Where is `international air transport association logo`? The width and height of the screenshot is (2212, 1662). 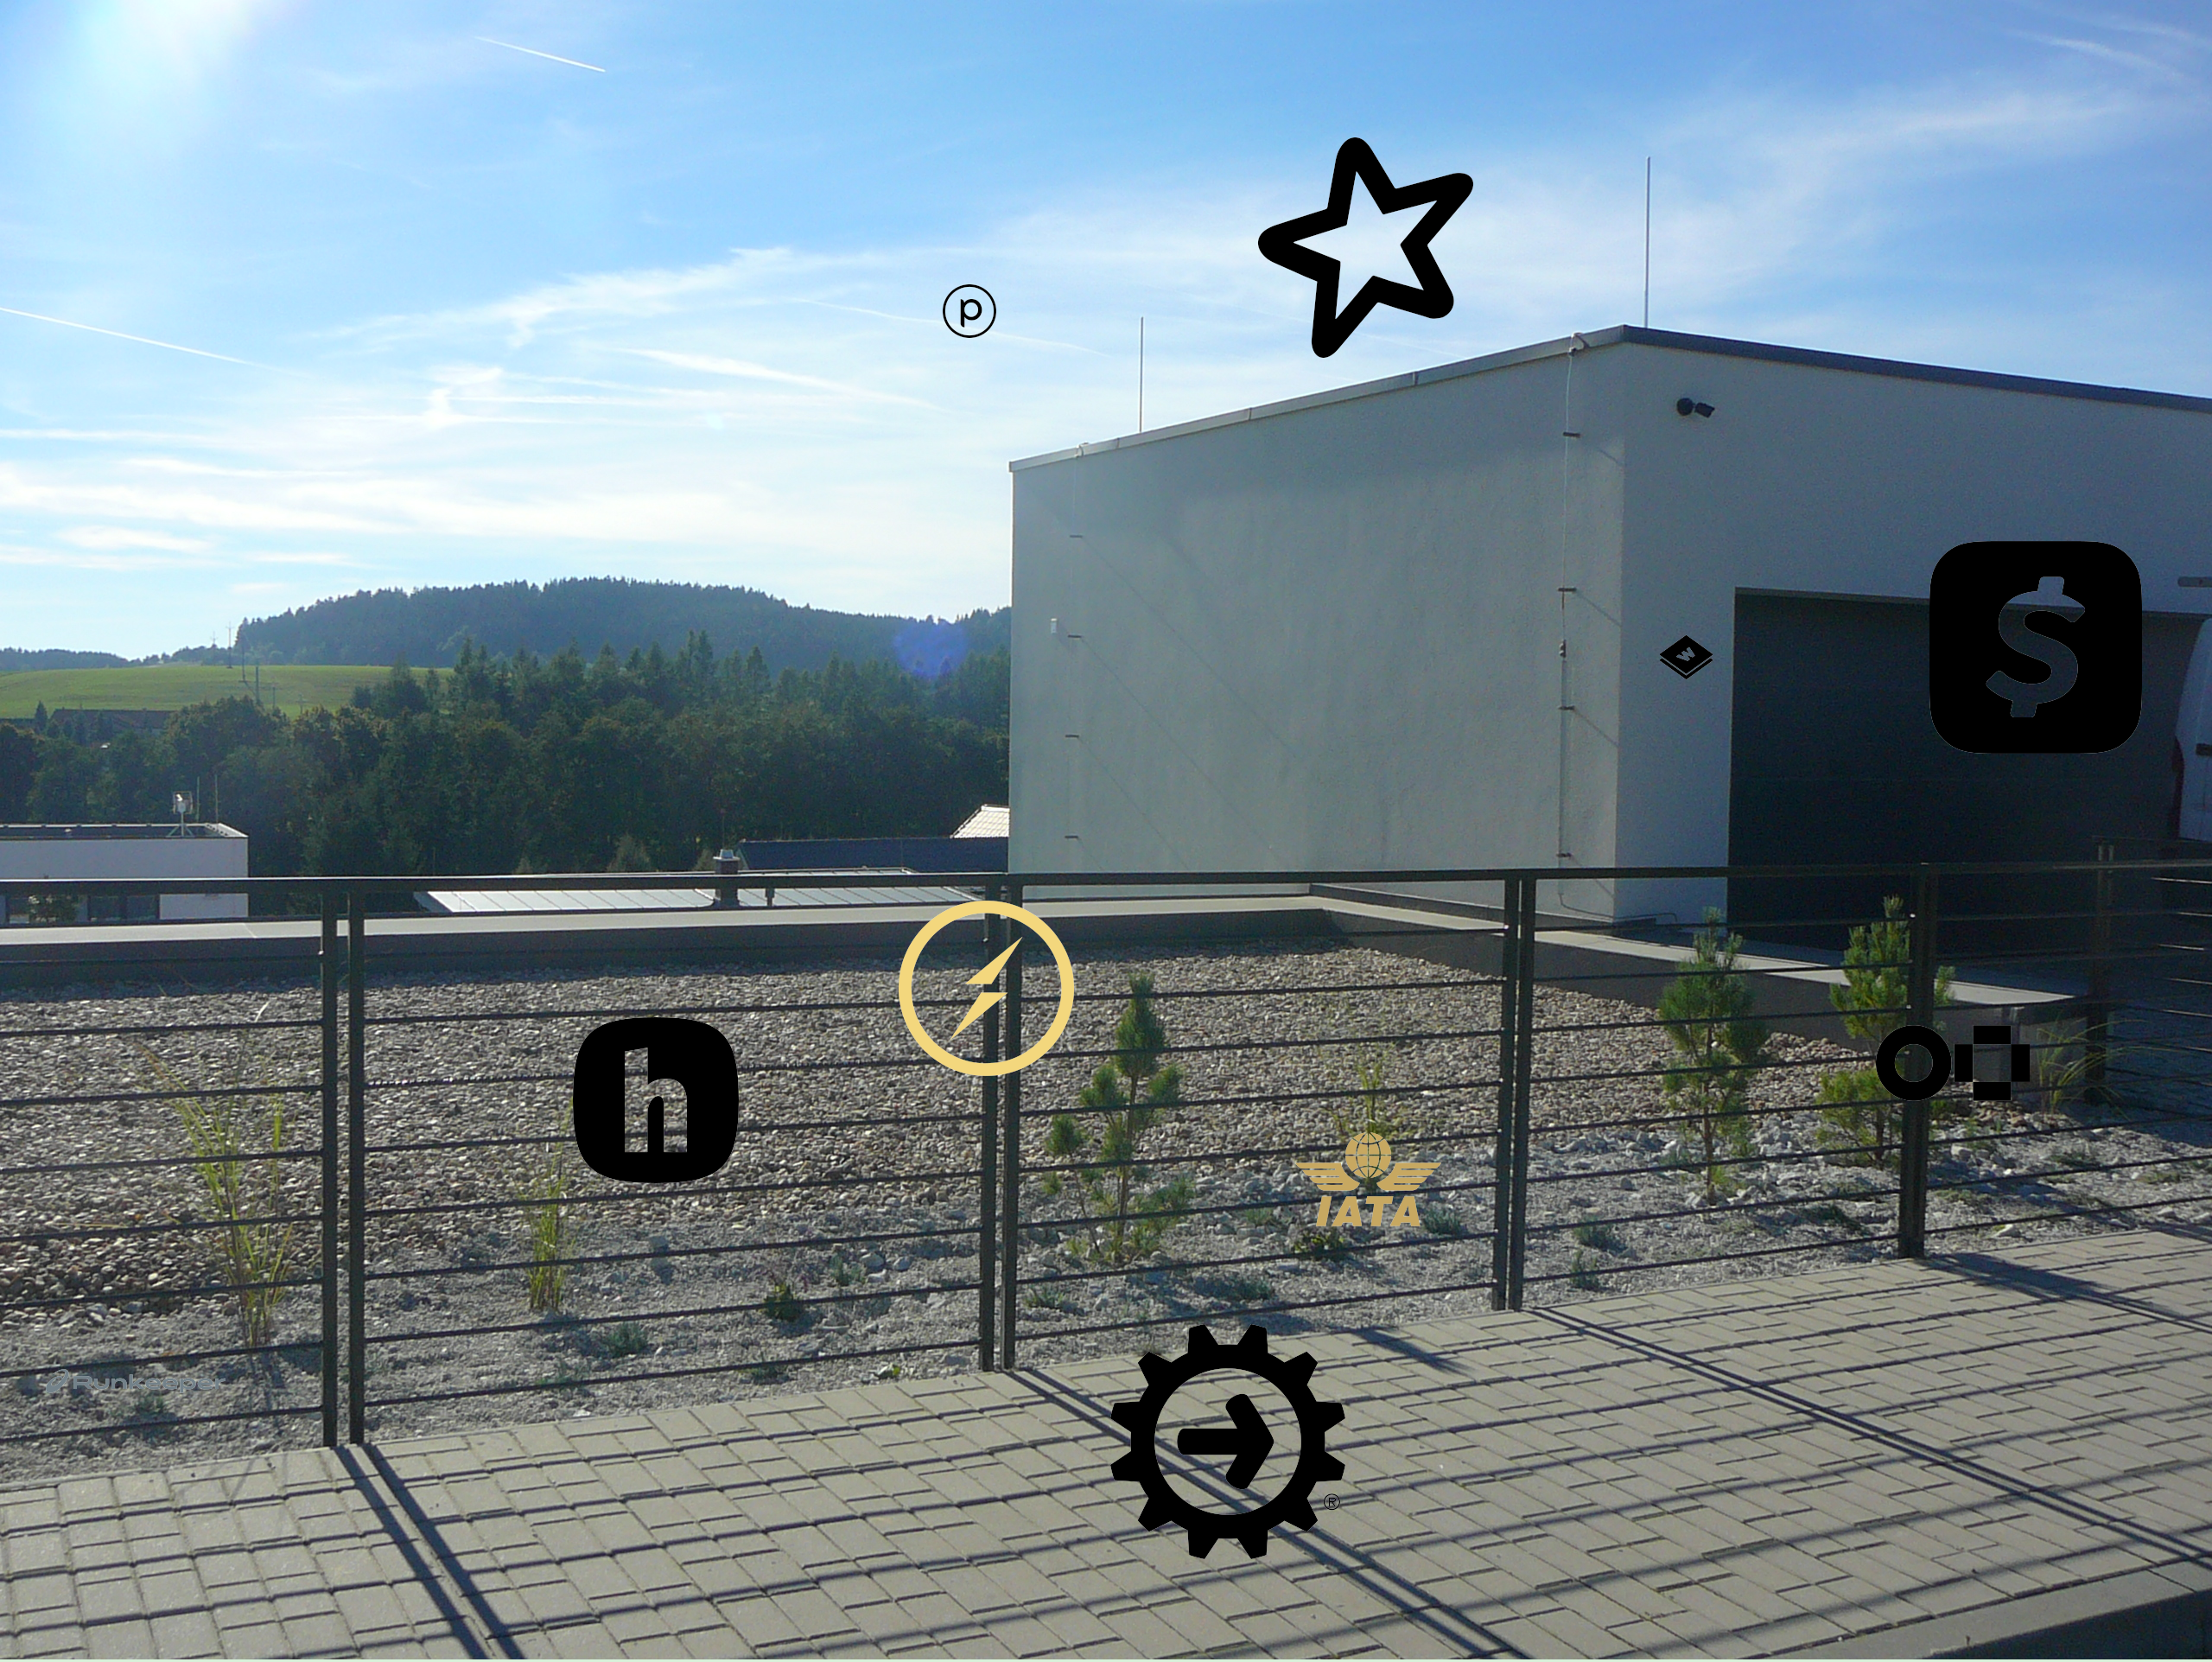 international air transport association logo is located at coordinates (1368, 1179).